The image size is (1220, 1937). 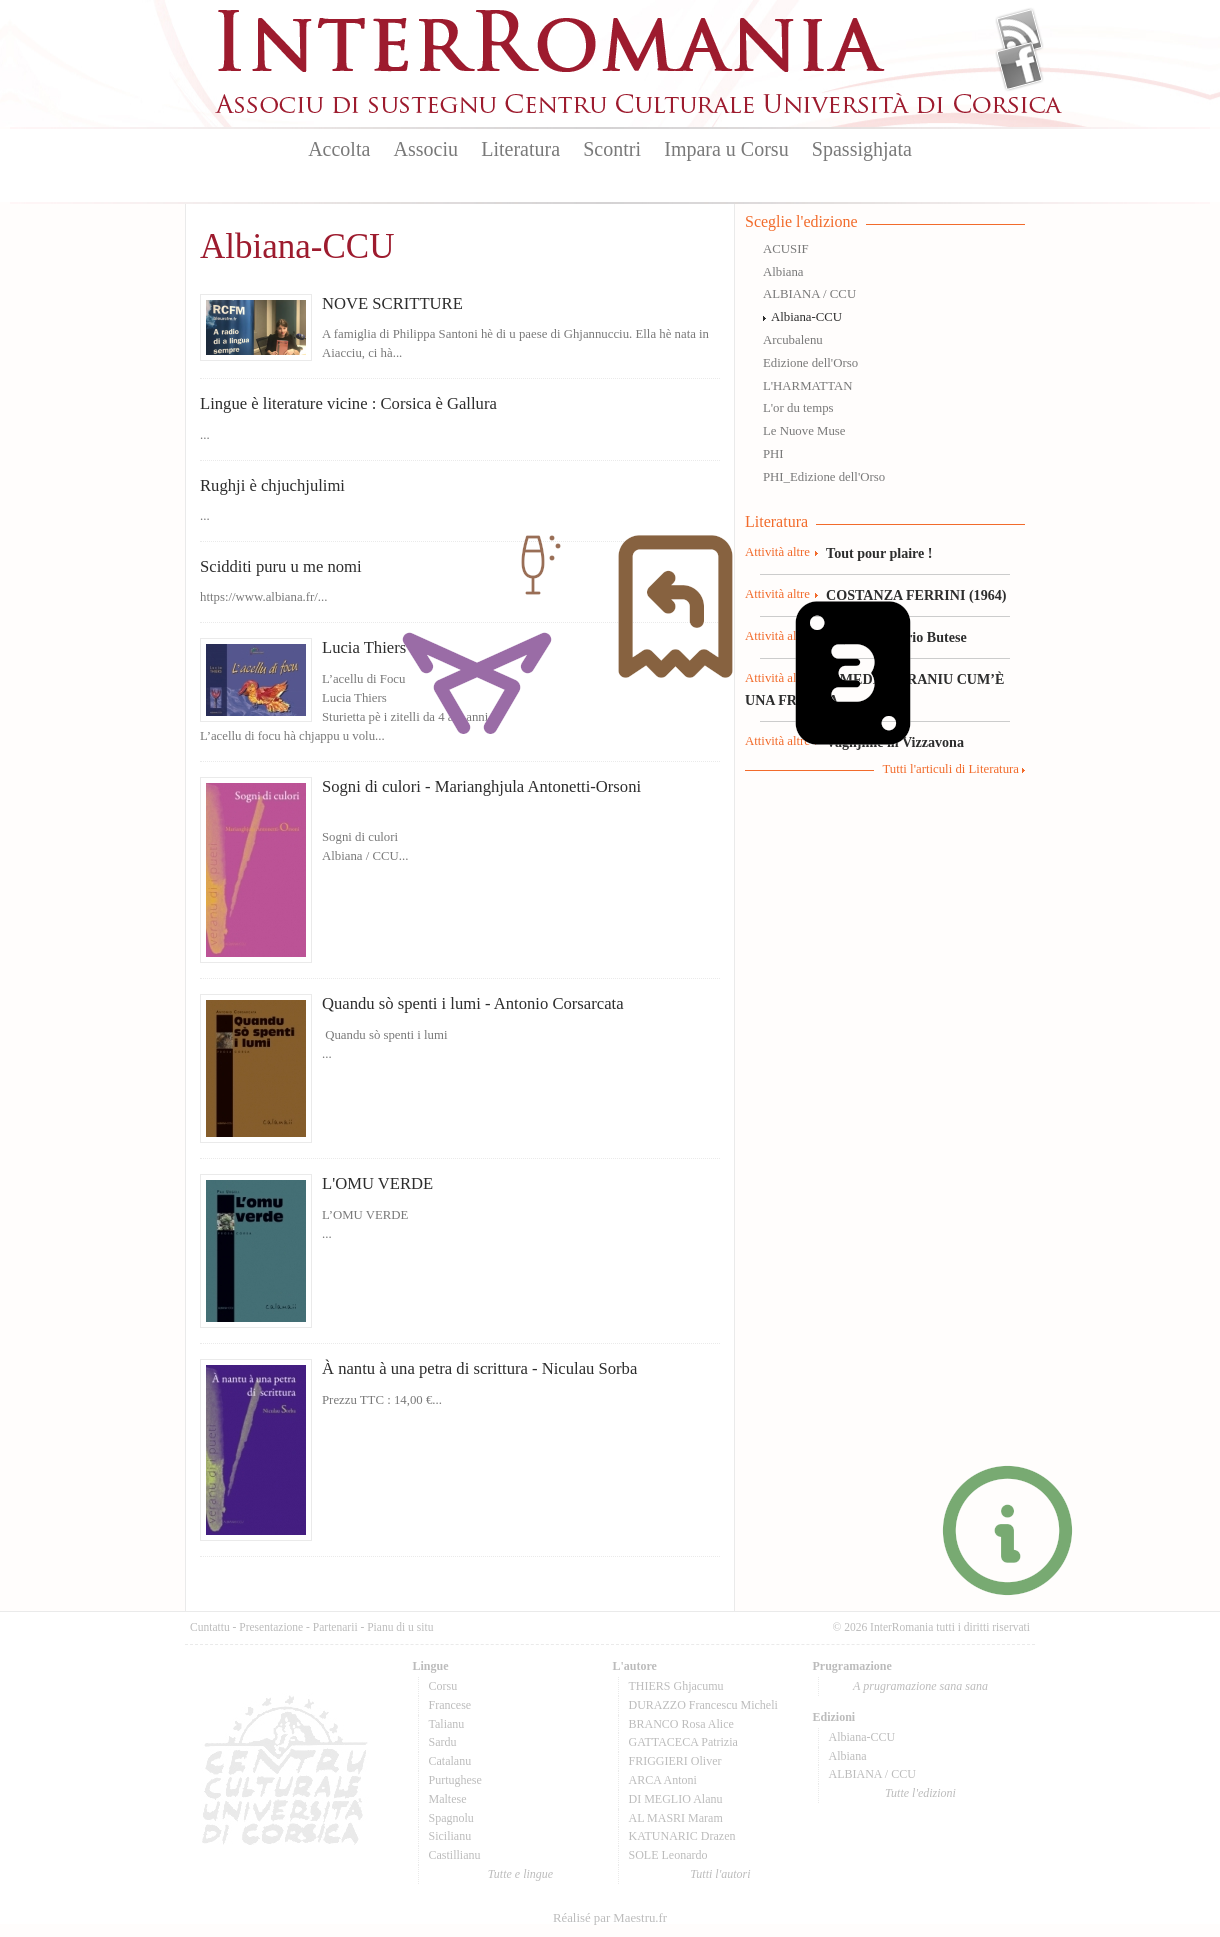 What do you see at coordinates (853, 673) in the screenshot?
I see `represents the 3 card in a card game` at bounding box center [853, 673].